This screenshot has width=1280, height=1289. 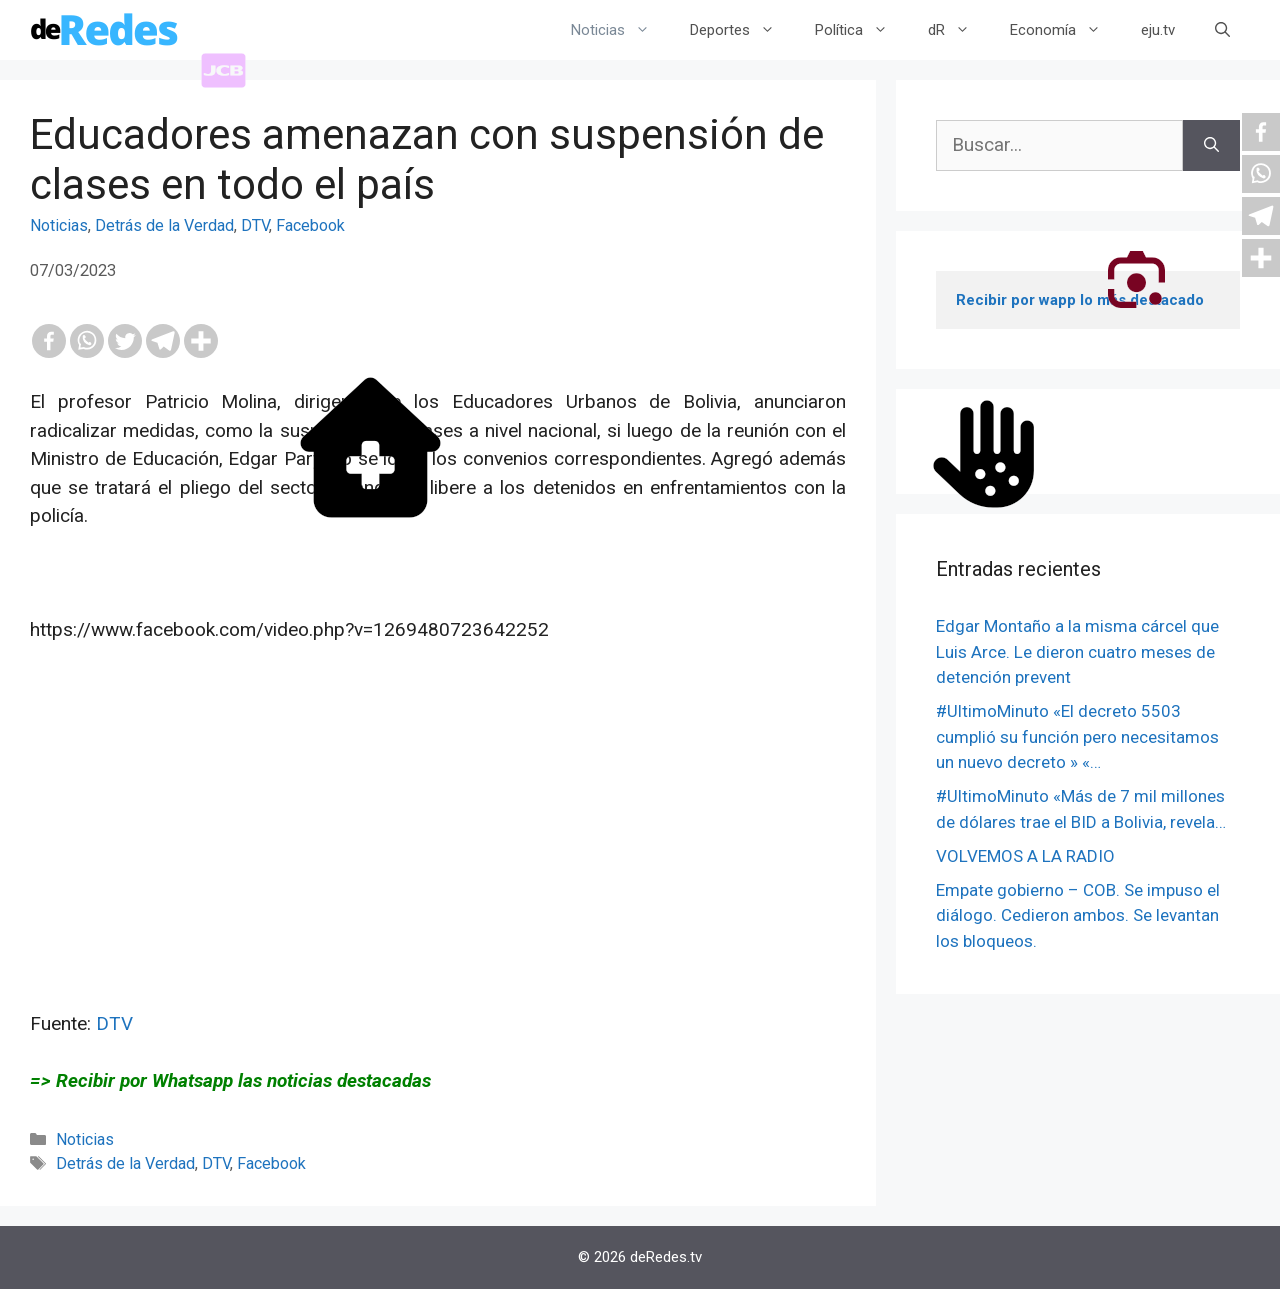 I want to click on pay with JCB credit card, so click(x=223, y=70).